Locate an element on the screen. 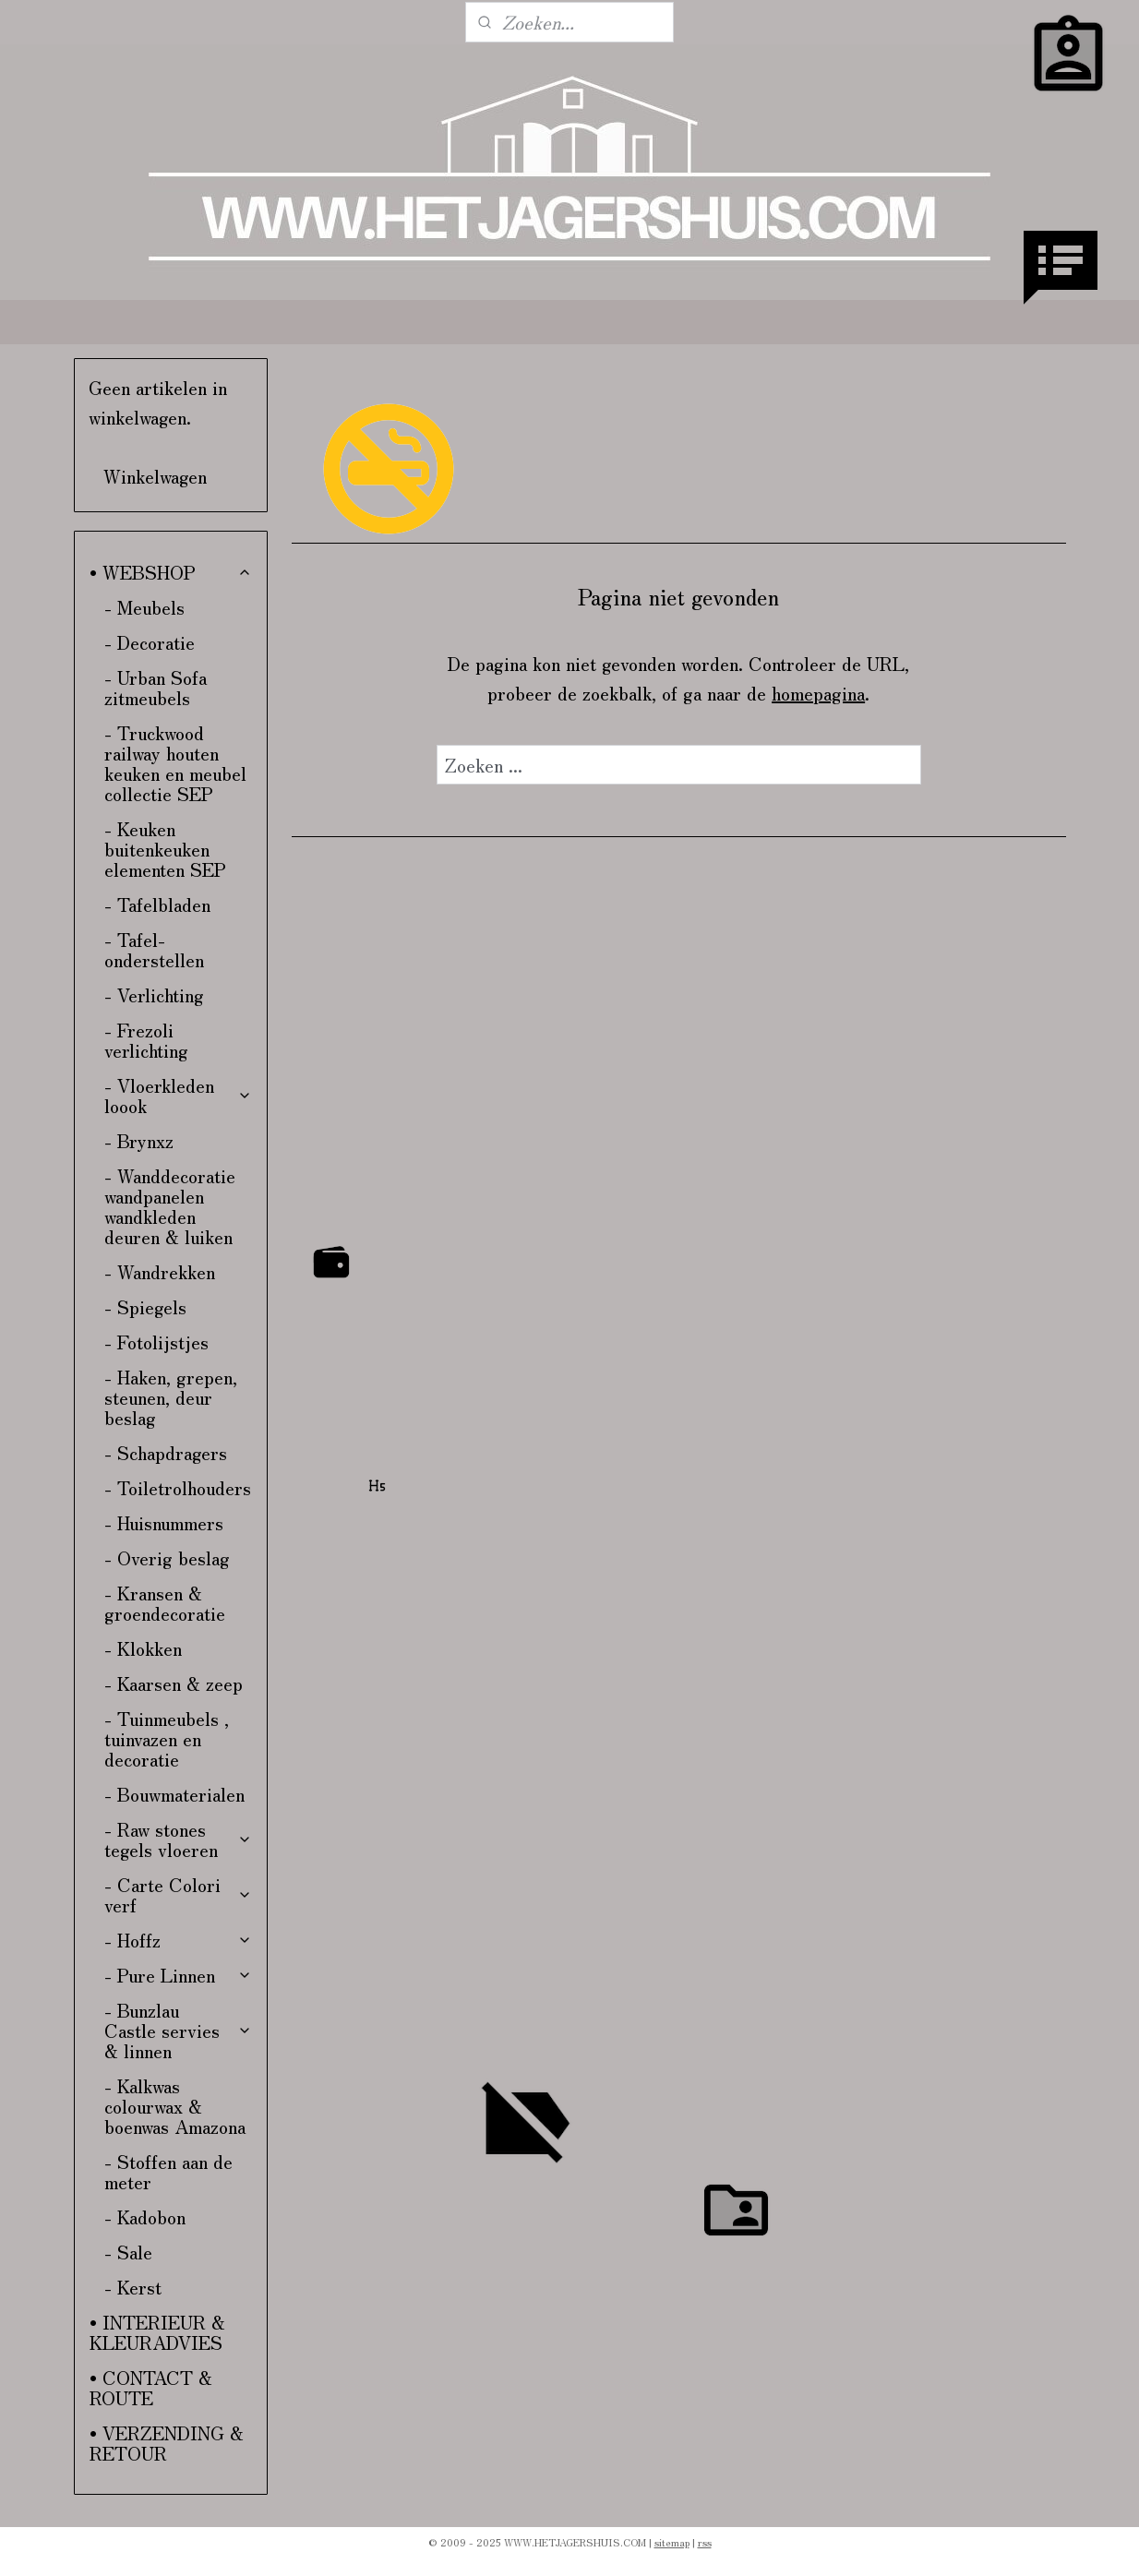 This screenshot has height=2576, width=1139. remove a label or tag is located at coordinates (525, 2123).